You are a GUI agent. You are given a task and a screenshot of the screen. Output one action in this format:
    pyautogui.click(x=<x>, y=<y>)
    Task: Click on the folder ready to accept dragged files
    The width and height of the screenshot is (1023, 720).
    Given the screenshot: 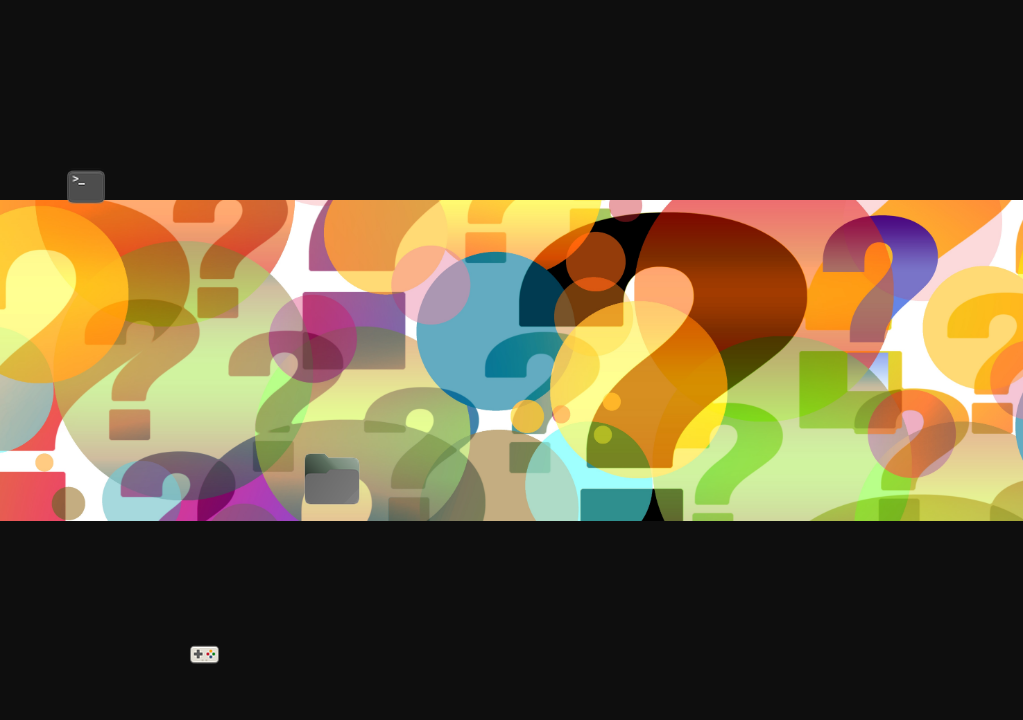 What is the action you would take?
    pyautogui.click(x=332, y=479)
    